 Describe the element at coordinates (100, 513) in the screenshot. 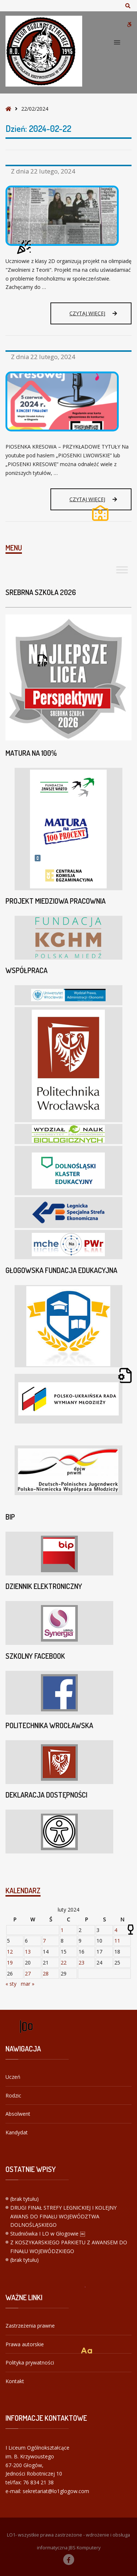

I see `access educational institution or campus information` at that location.